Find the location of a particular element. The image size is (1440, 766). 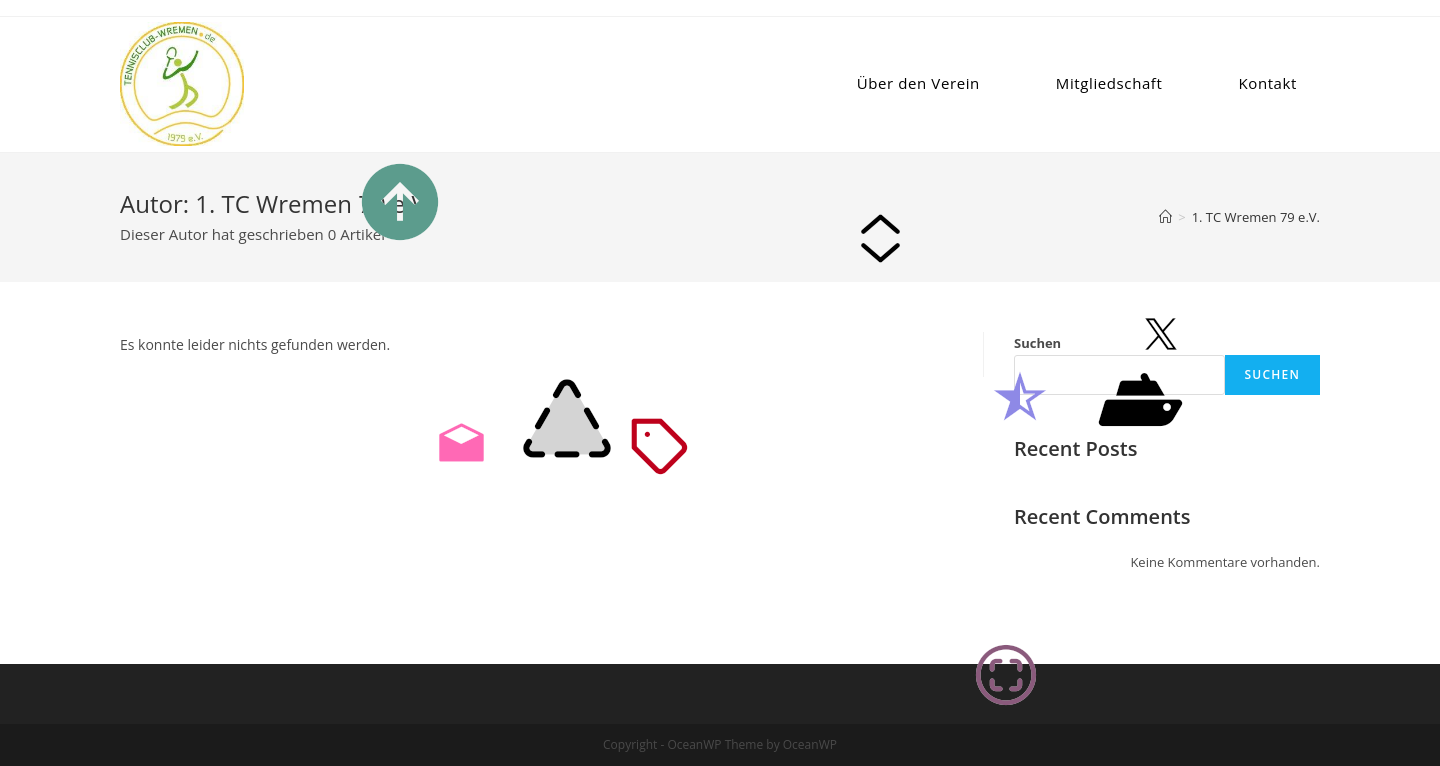

share to X (formerly Twitter) is located at coordinates (1161, 334).